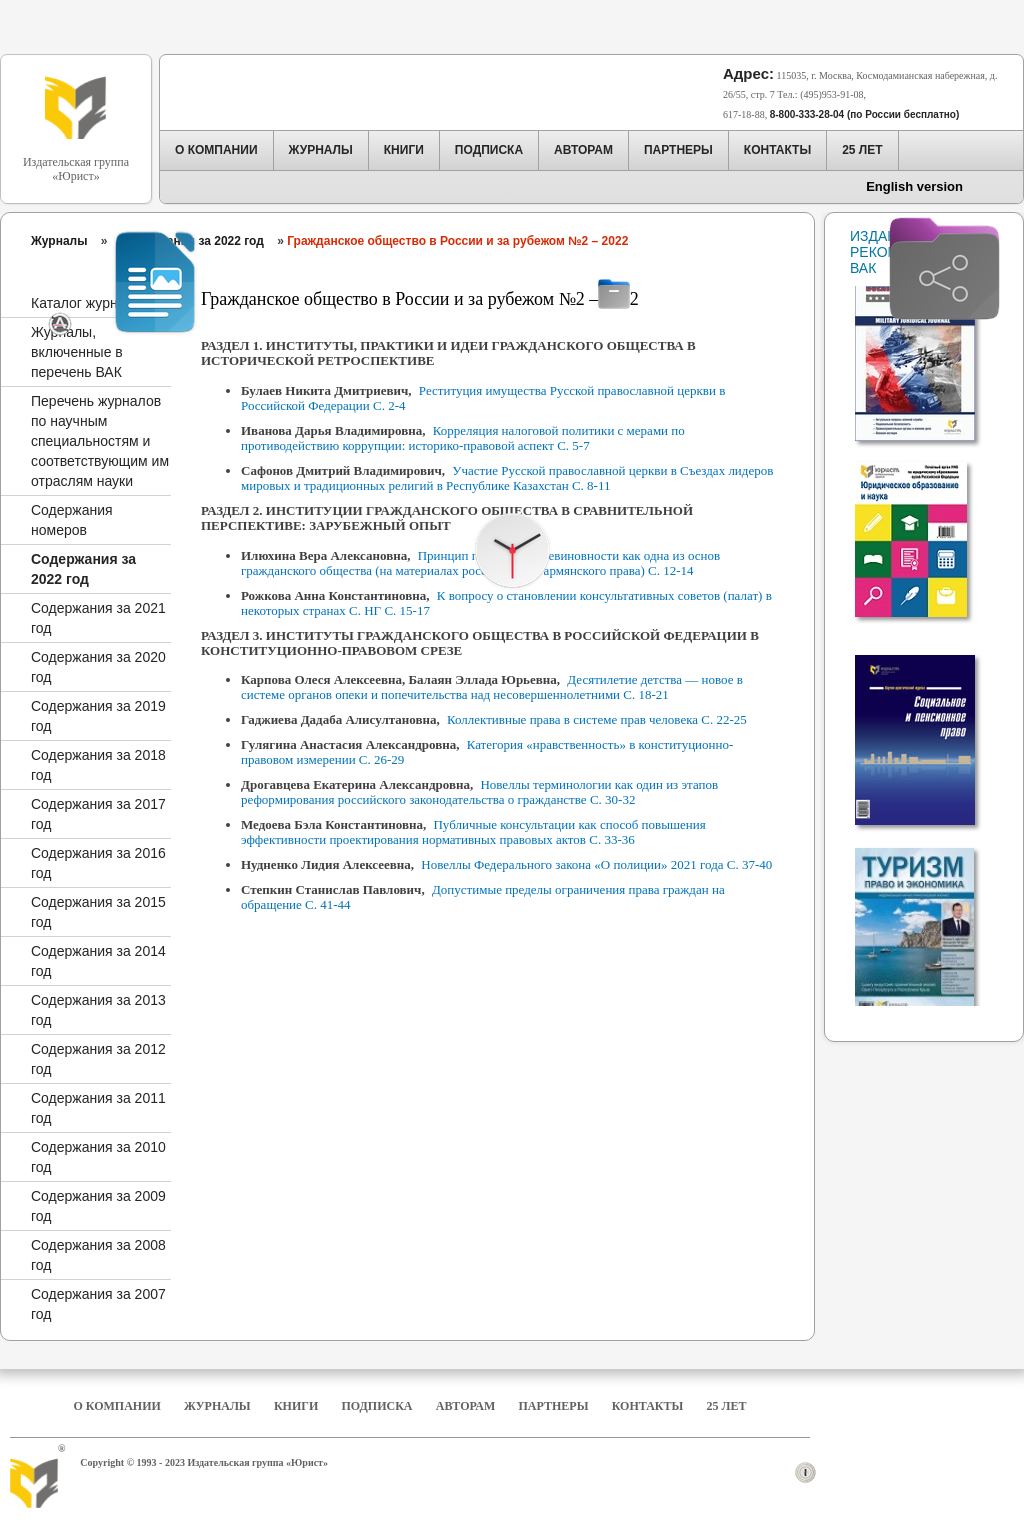 The width and height of the screenshot is (1024, 1523). Describe the element at coordinates (155, 282) in the screenshot. I see `open libreoffice writer application` at that location.